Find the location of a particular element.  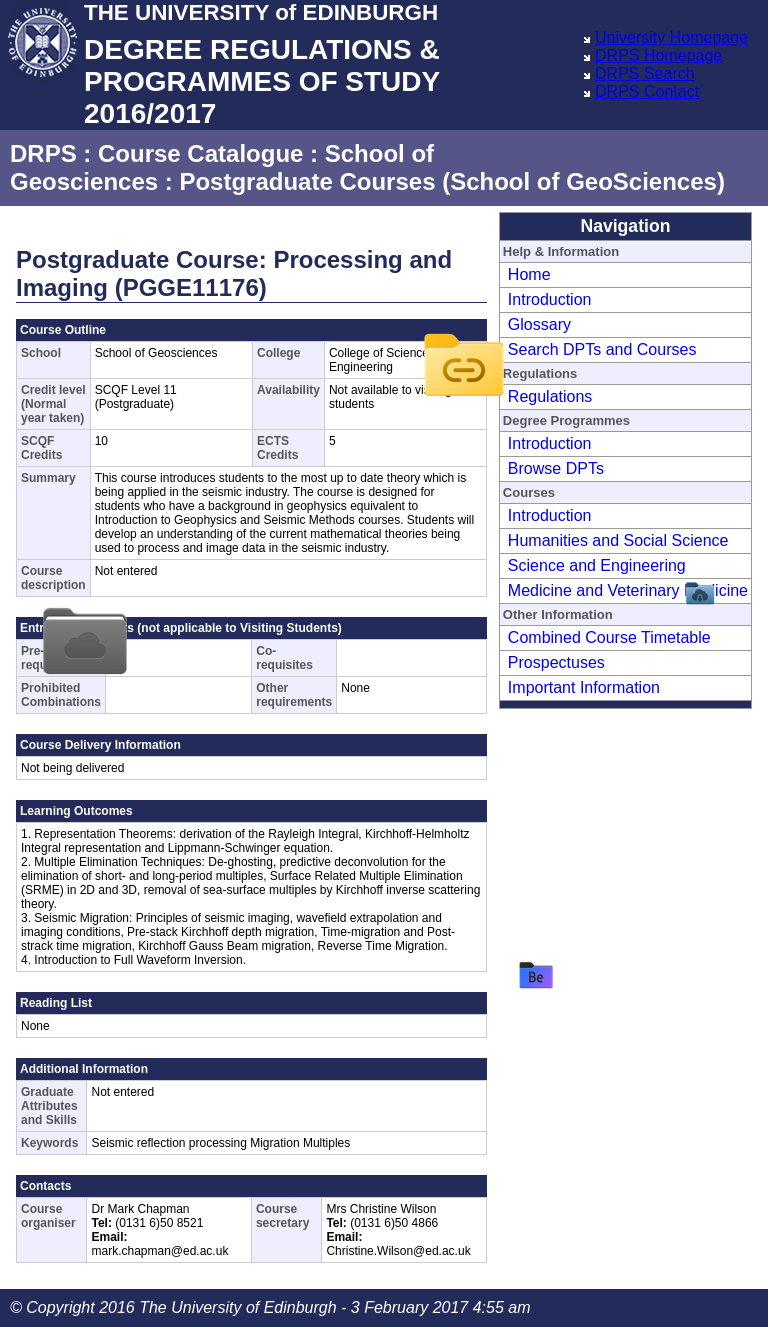

access cloud-synced files and folders is located at coordinates (85, 641).